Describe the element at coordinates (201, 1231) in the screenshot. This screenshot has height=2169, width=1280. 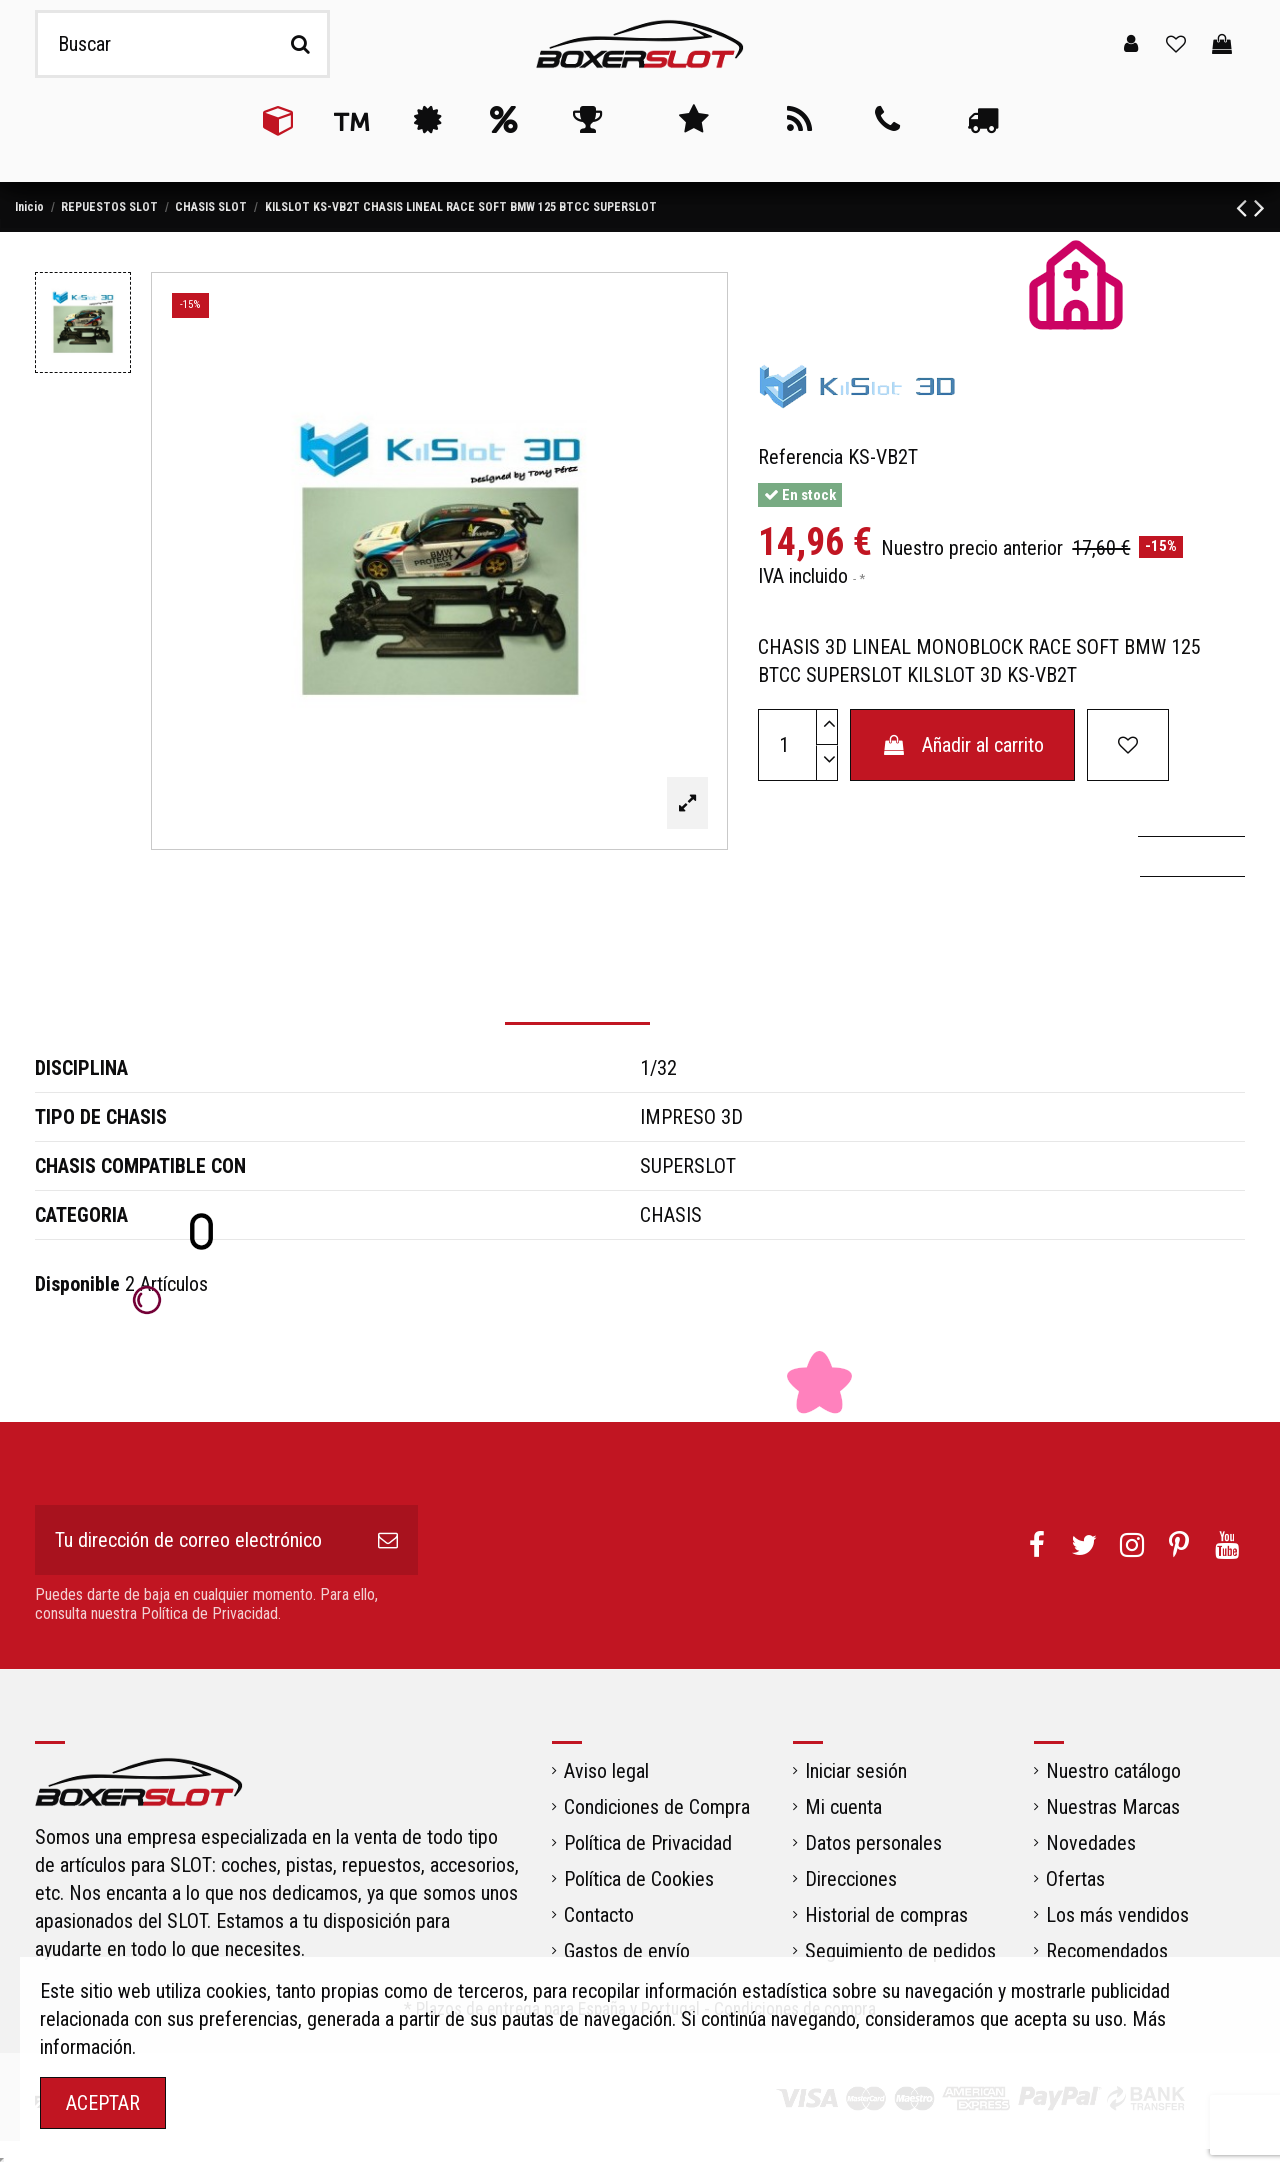
I see `set exposure compensation to zero` at that location.